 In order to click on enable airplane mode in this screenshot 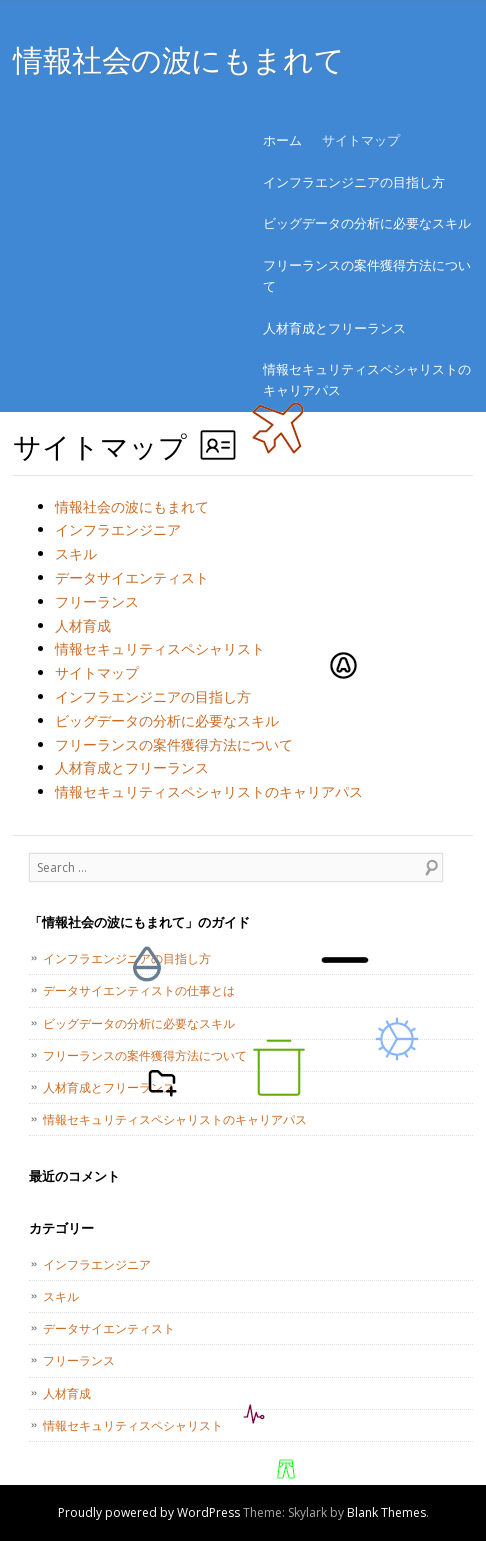, I will do `click(279, 427)`.